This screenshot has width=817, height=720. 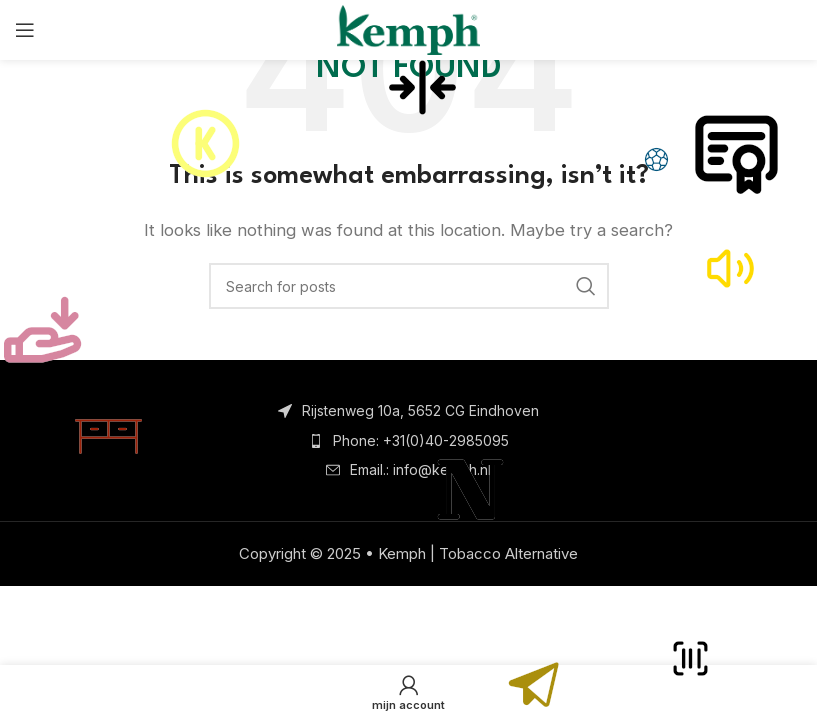 What do you see at coordinates (205, 143) in the screenshot?
I see `indicates items starting with the letter K` at bounding box center [205, 143].